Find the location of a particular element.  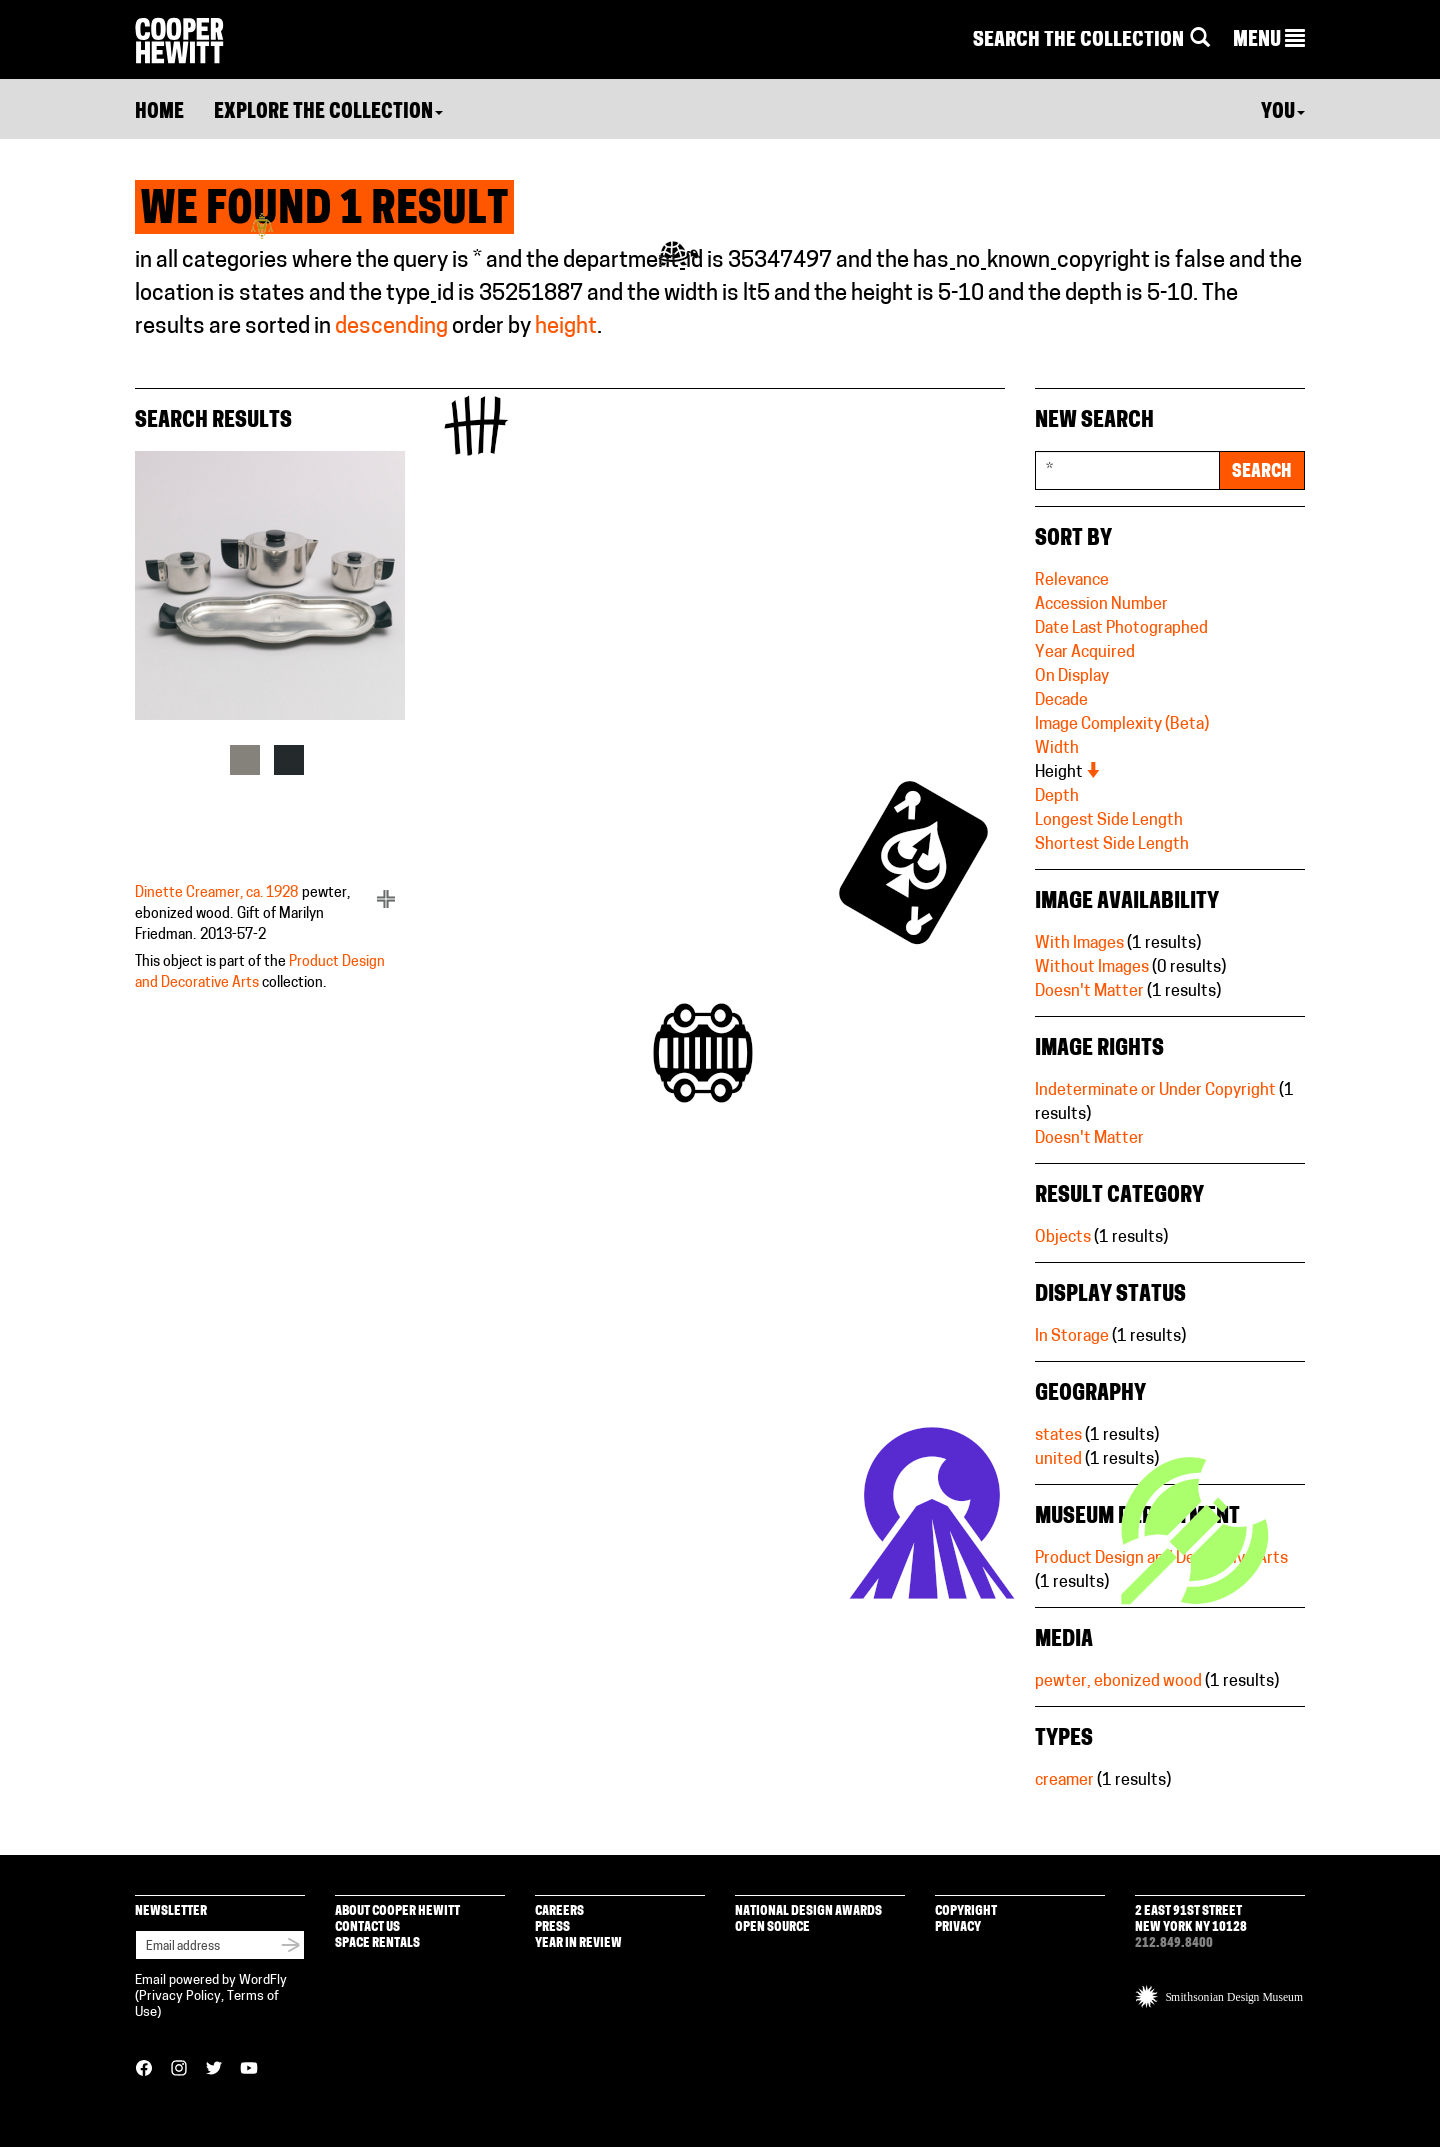

robot or automation feature is located at coordinates (262, 226).